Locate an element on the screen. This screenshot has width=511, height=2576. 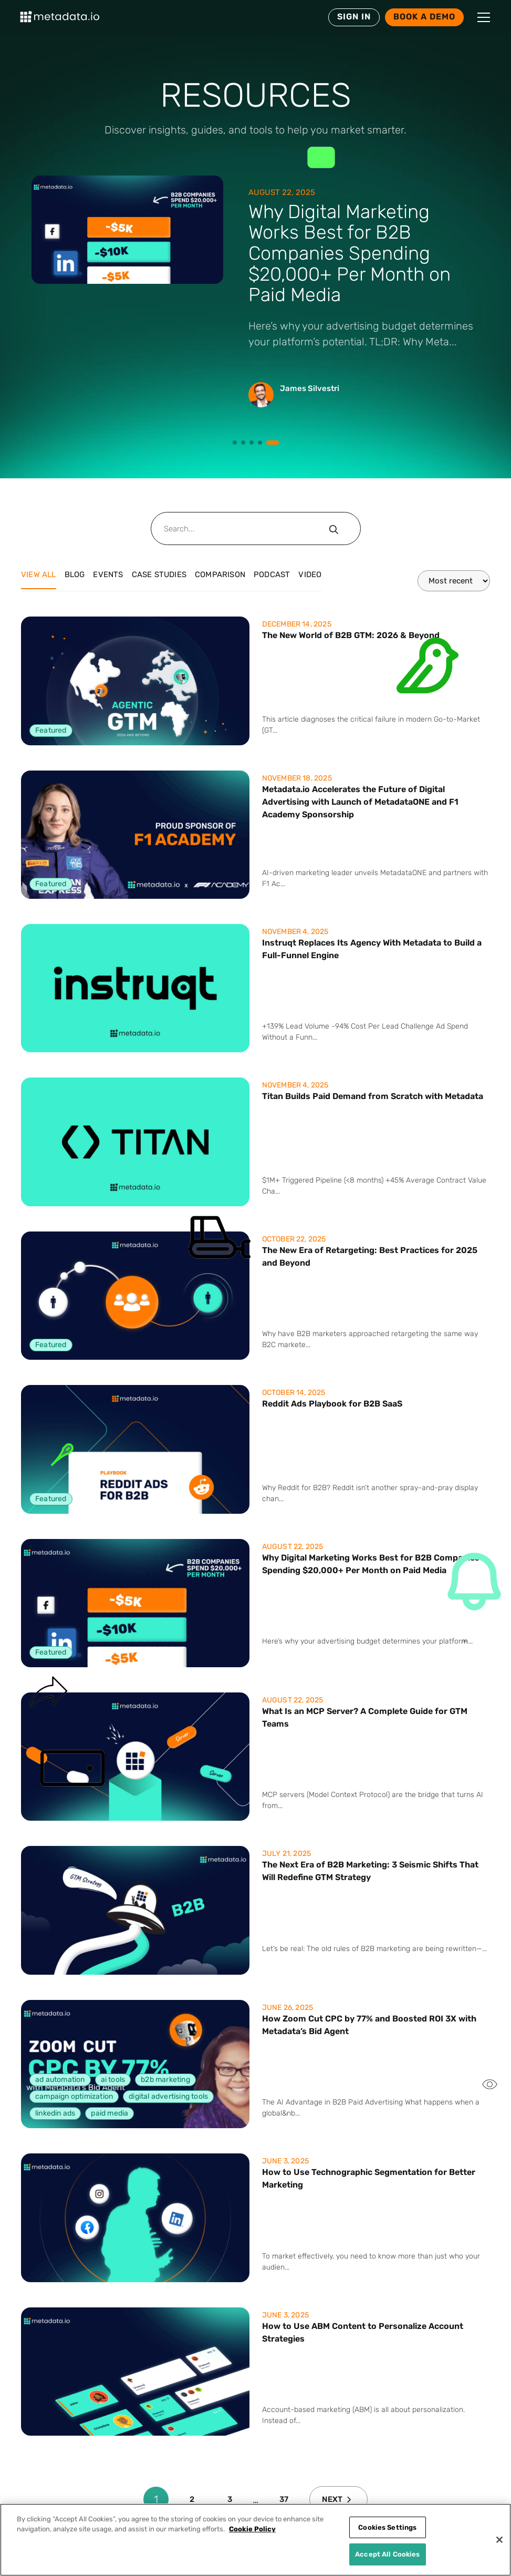
switch to landscape orientation is located at coordinates (321, 157).